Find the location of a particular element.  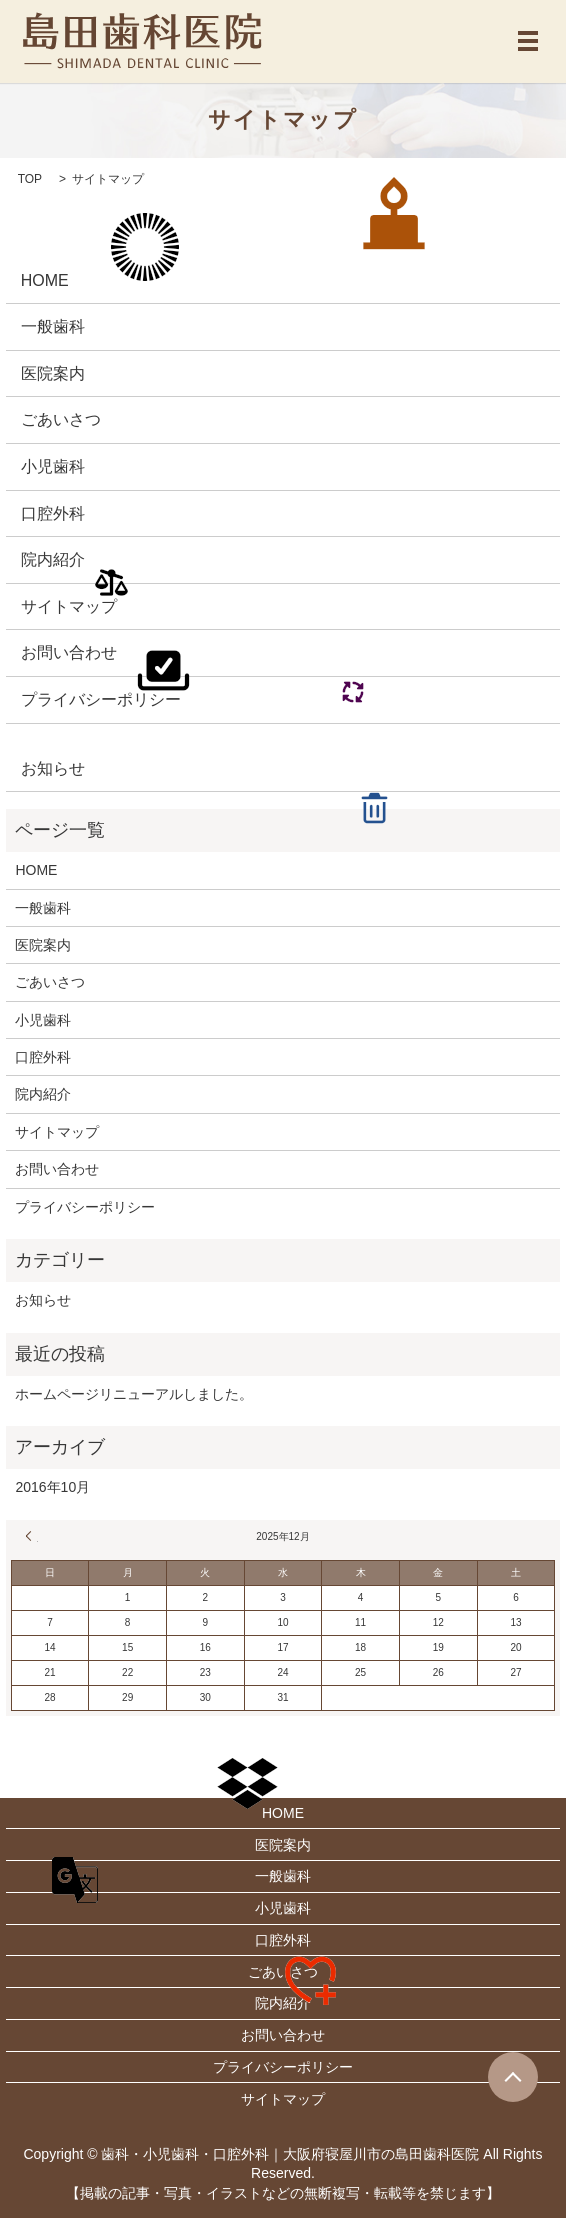

open Dropbox cloud storage is located at coordinates (247, 1783).